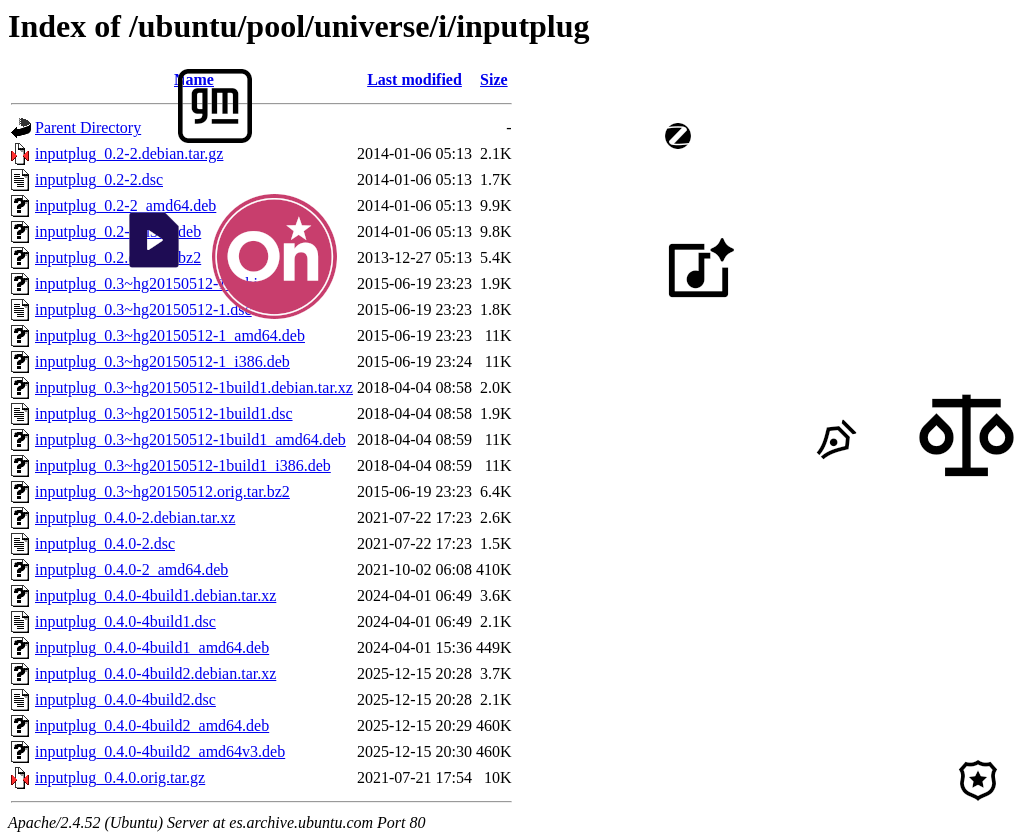 This screenshot has width=1024, height=840. Describe the element at coordinates (274, 256) in the screenshot. I see `access OnStar connected vehicle services` at that location.